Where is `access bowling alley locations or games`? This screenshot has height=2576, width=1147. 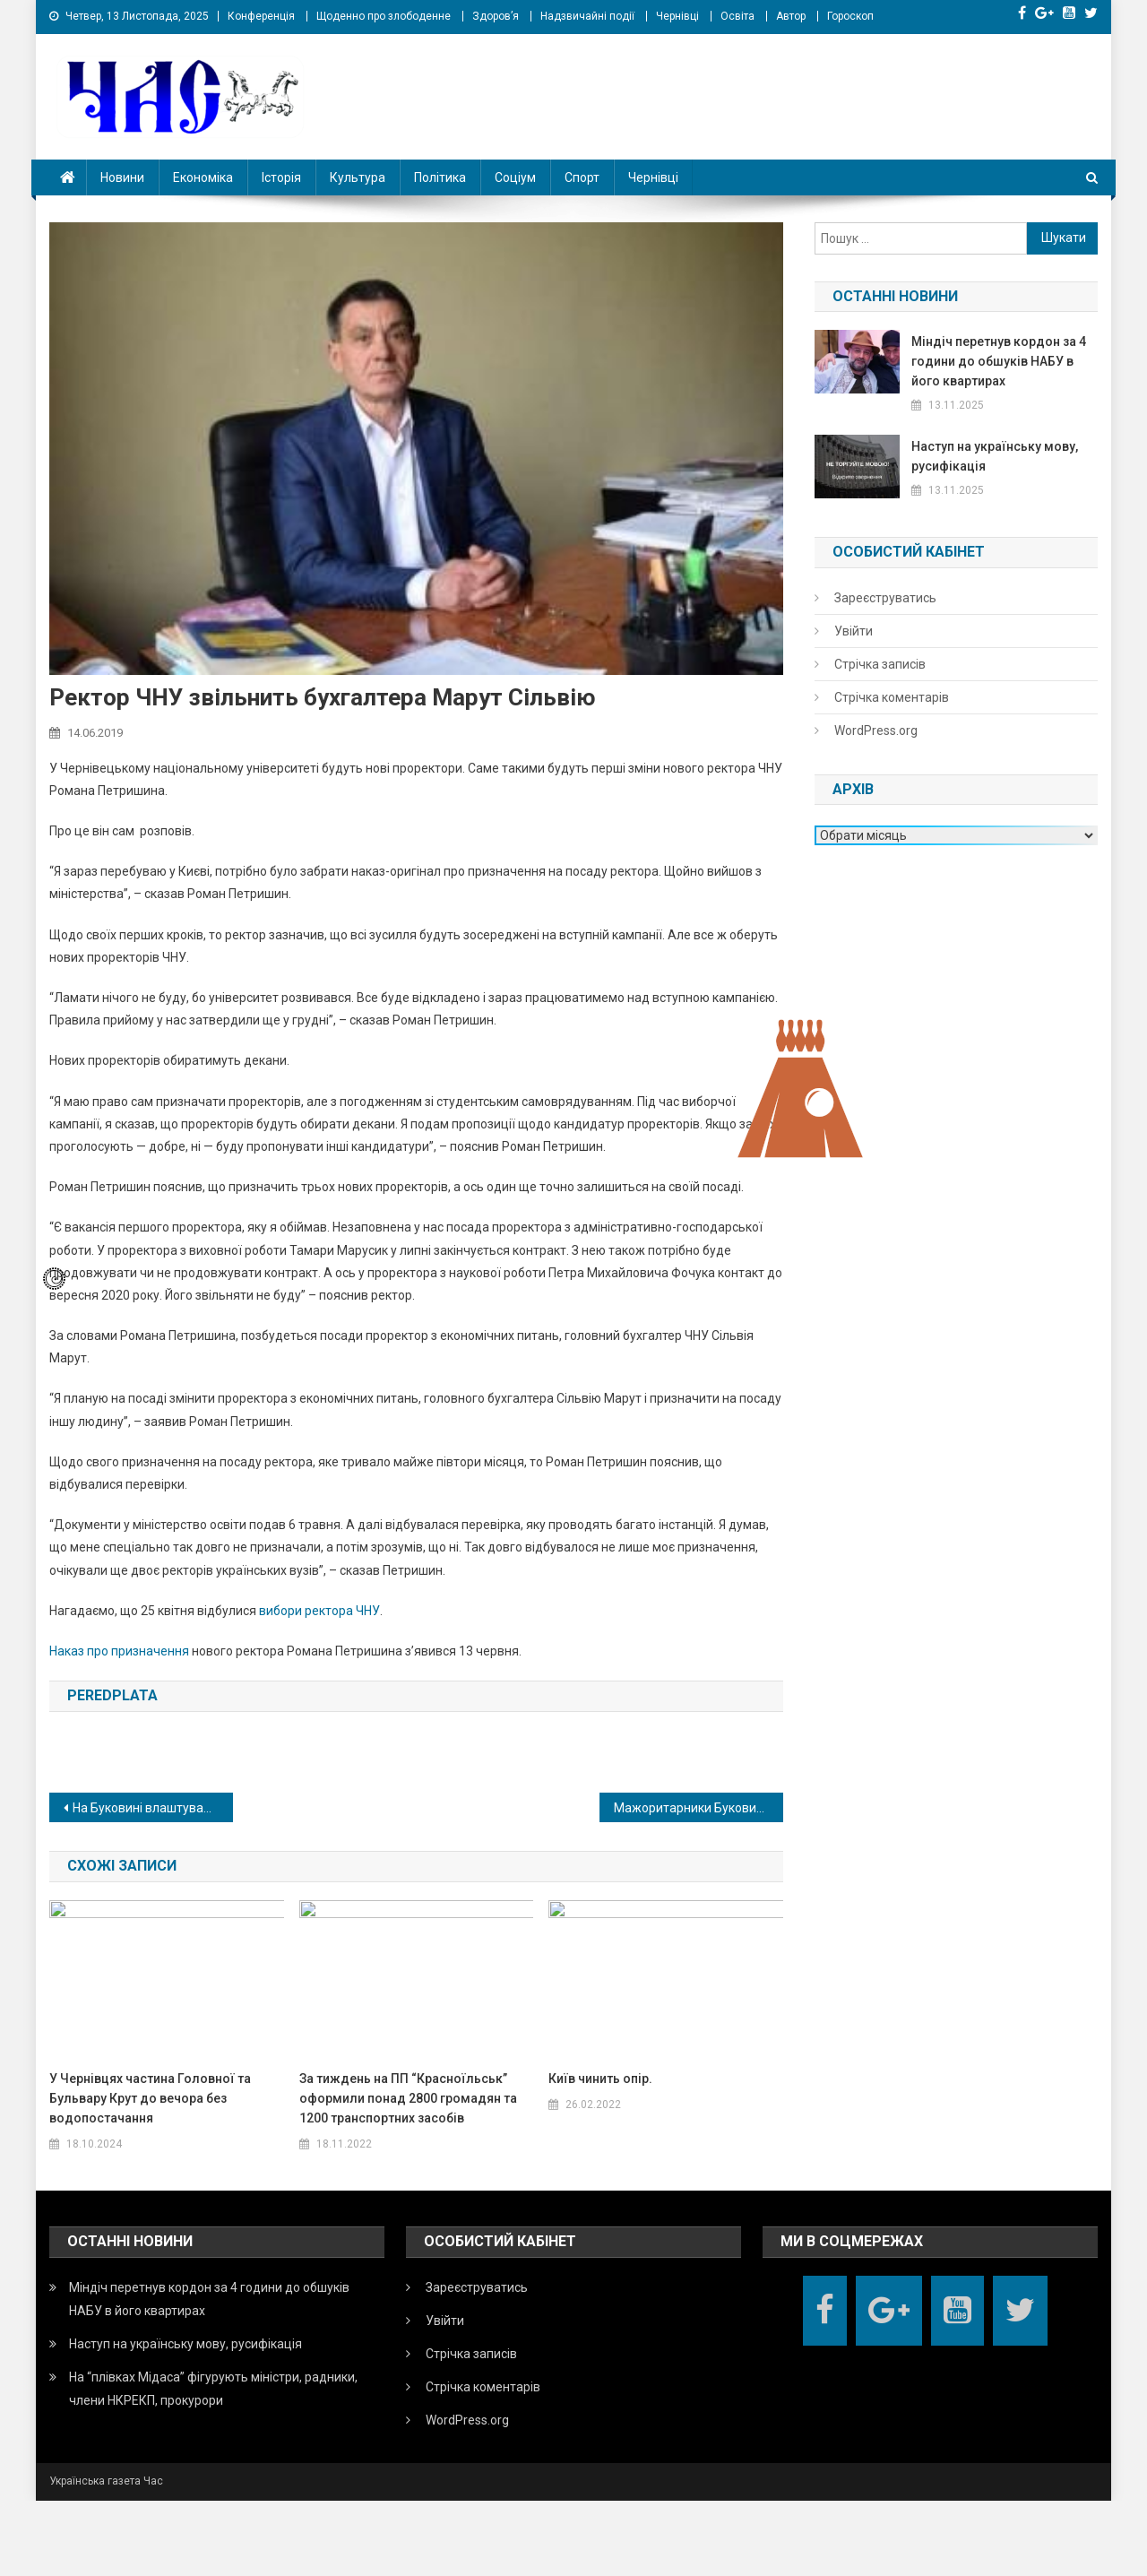 access bowling alley locations or games is located at coordinates (800, 1088).